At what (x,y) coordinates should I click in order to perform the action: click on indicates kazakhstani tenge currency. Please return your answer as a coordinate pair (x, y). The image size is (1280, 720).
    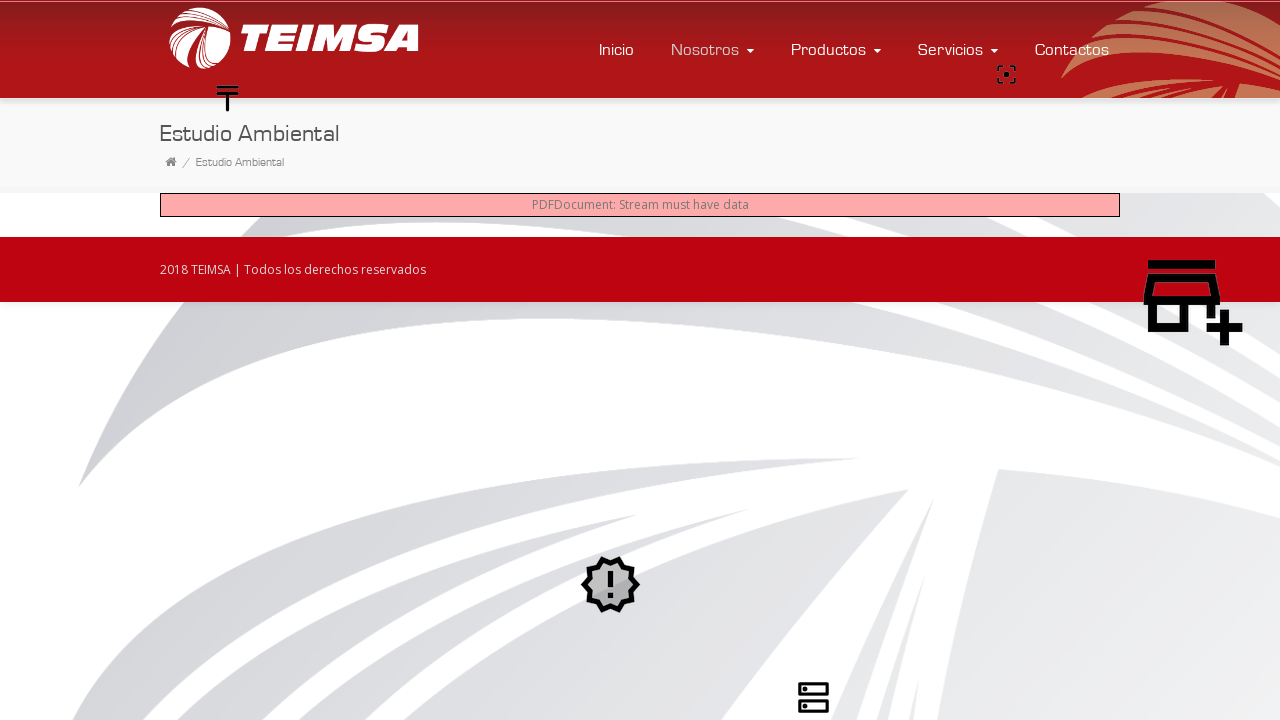
    Looking at the image, I should click on (227, 98).